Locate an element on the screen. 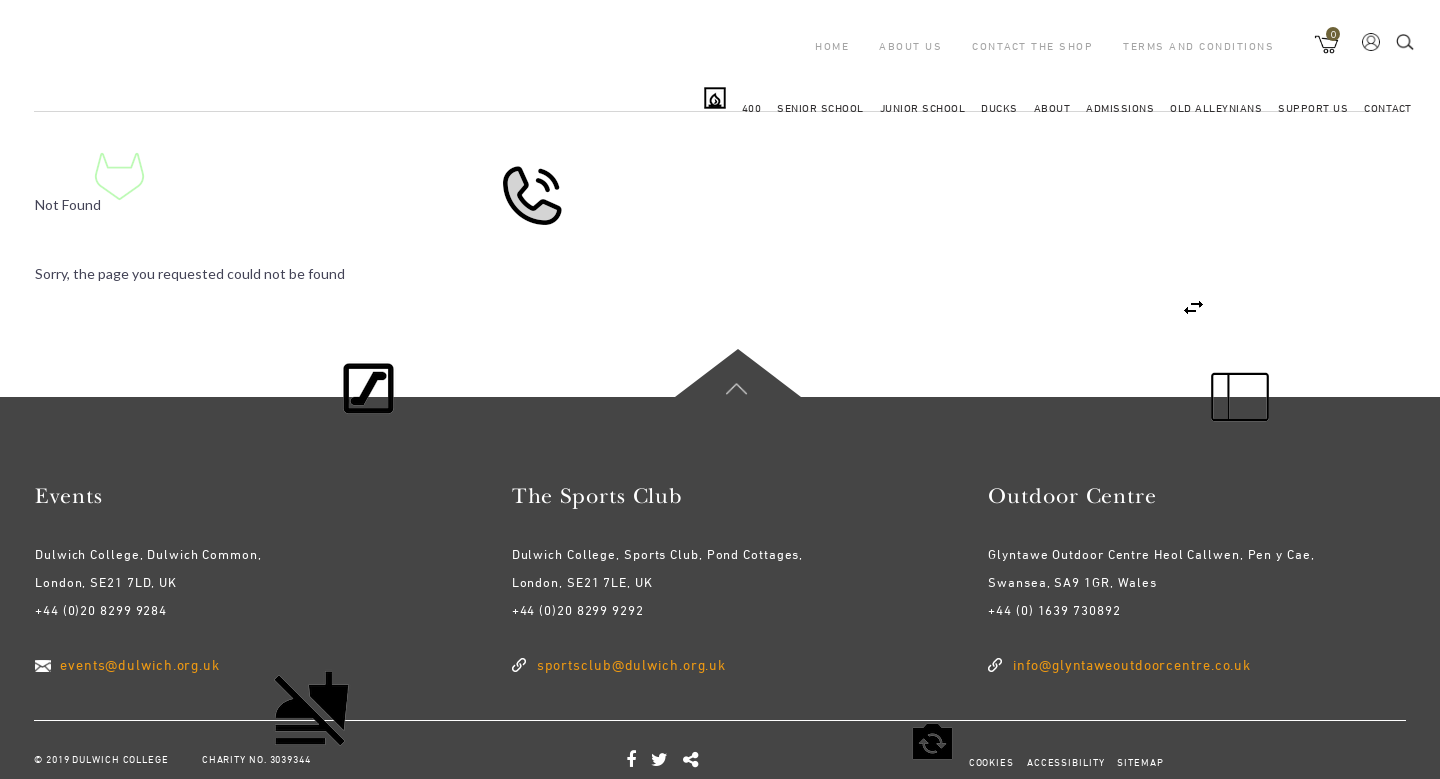 The image size is (1440, 779). access fireplace or heating controls is located at coordinates (715, 98).